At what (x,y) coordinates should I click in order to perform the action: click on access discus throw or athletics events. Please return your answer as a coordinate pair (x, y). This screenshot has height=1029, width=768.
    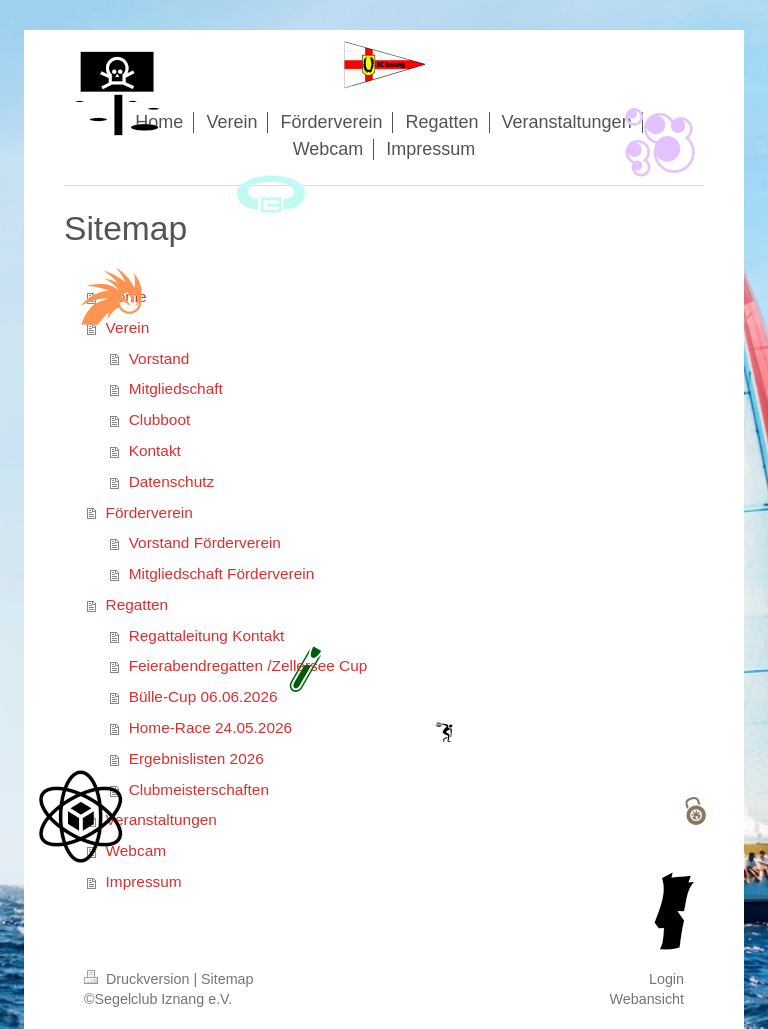
    Looking at the image, I should click on (444, 732).